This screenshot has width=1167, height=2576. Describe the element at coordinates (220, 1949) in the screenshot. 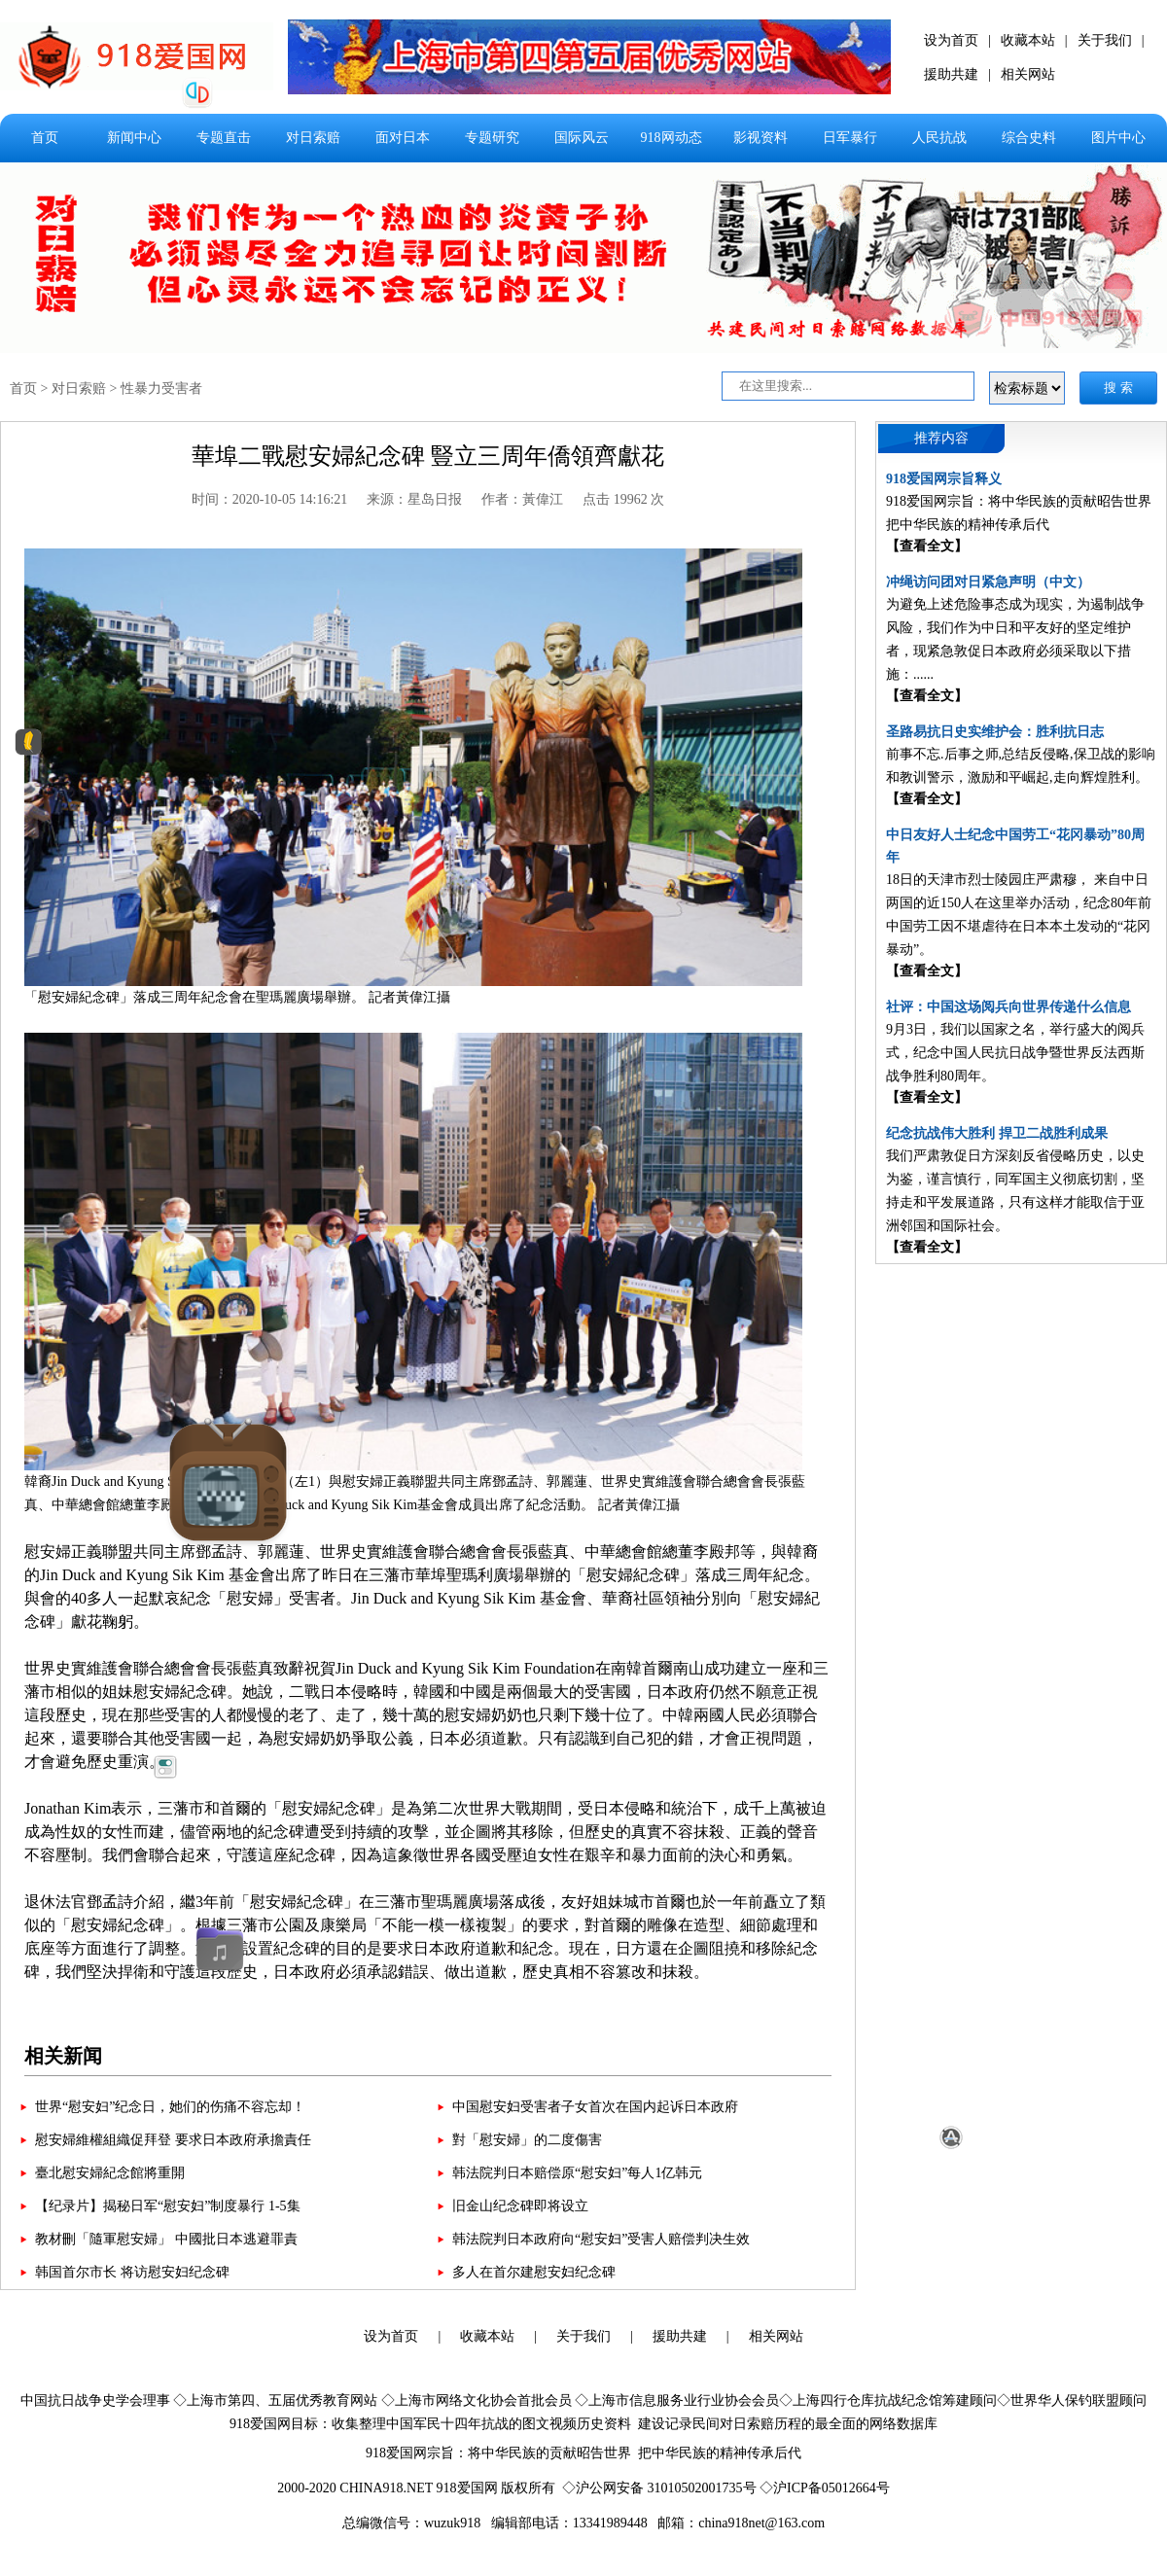

I see `open your music folder` at that location.